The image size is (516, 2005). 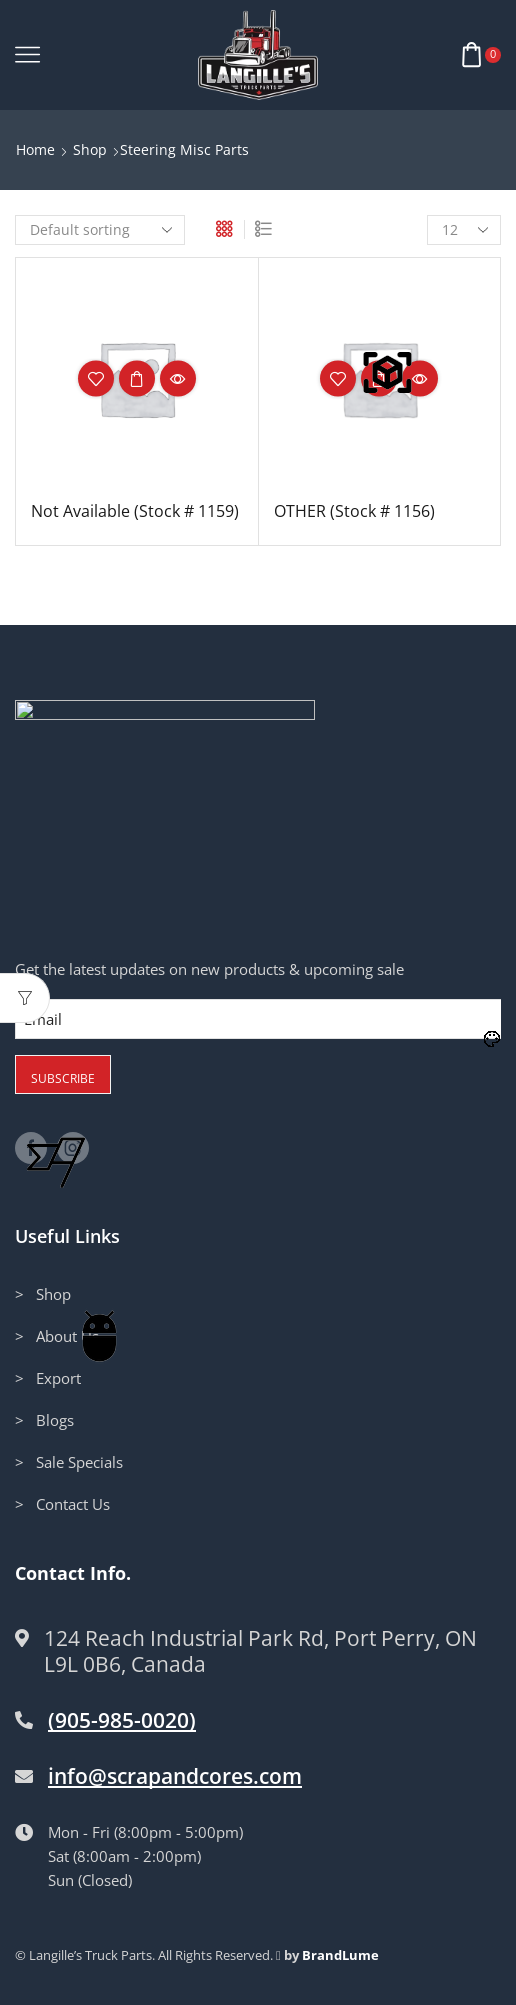 What do you see at coordinates (387, 372) in the screenshot?
I see `scan or detect 3D objects` at bounding box center [387, 372].